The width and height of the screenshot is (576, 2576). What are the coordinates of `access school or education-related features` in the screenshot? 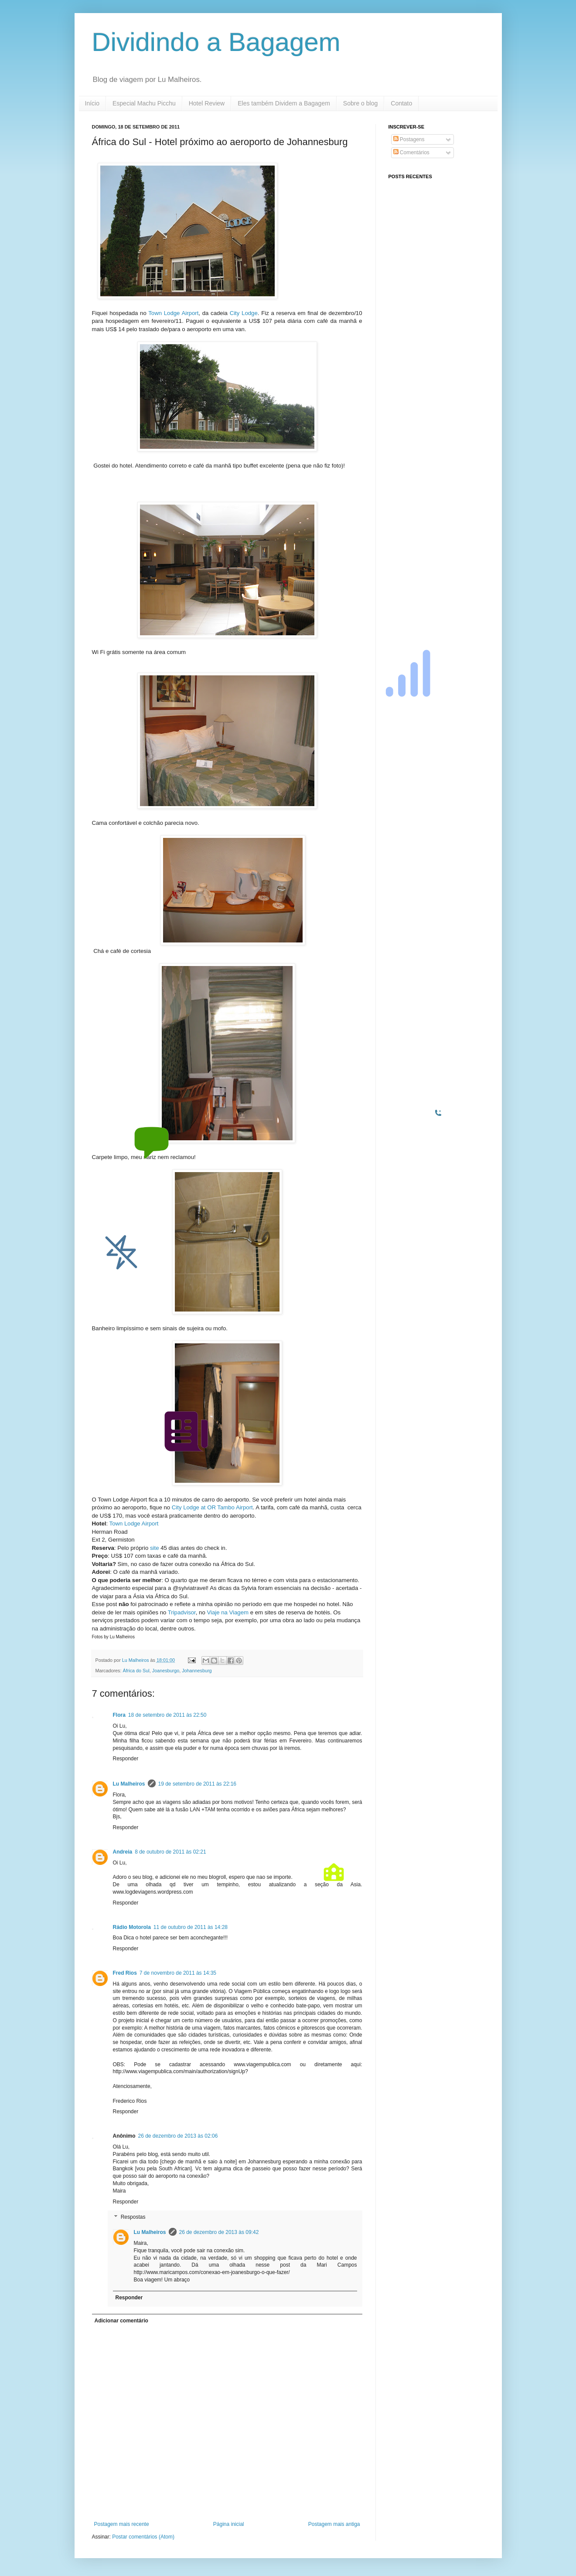 It's located at (334, 1872).